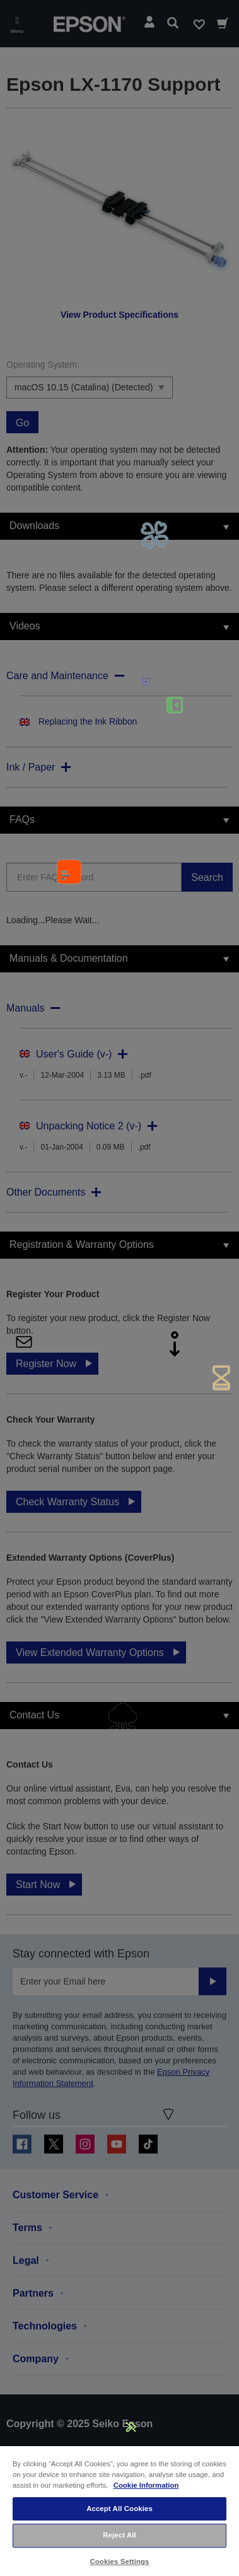  I want to click on open your inbox or email messages, so click(24, 1342).